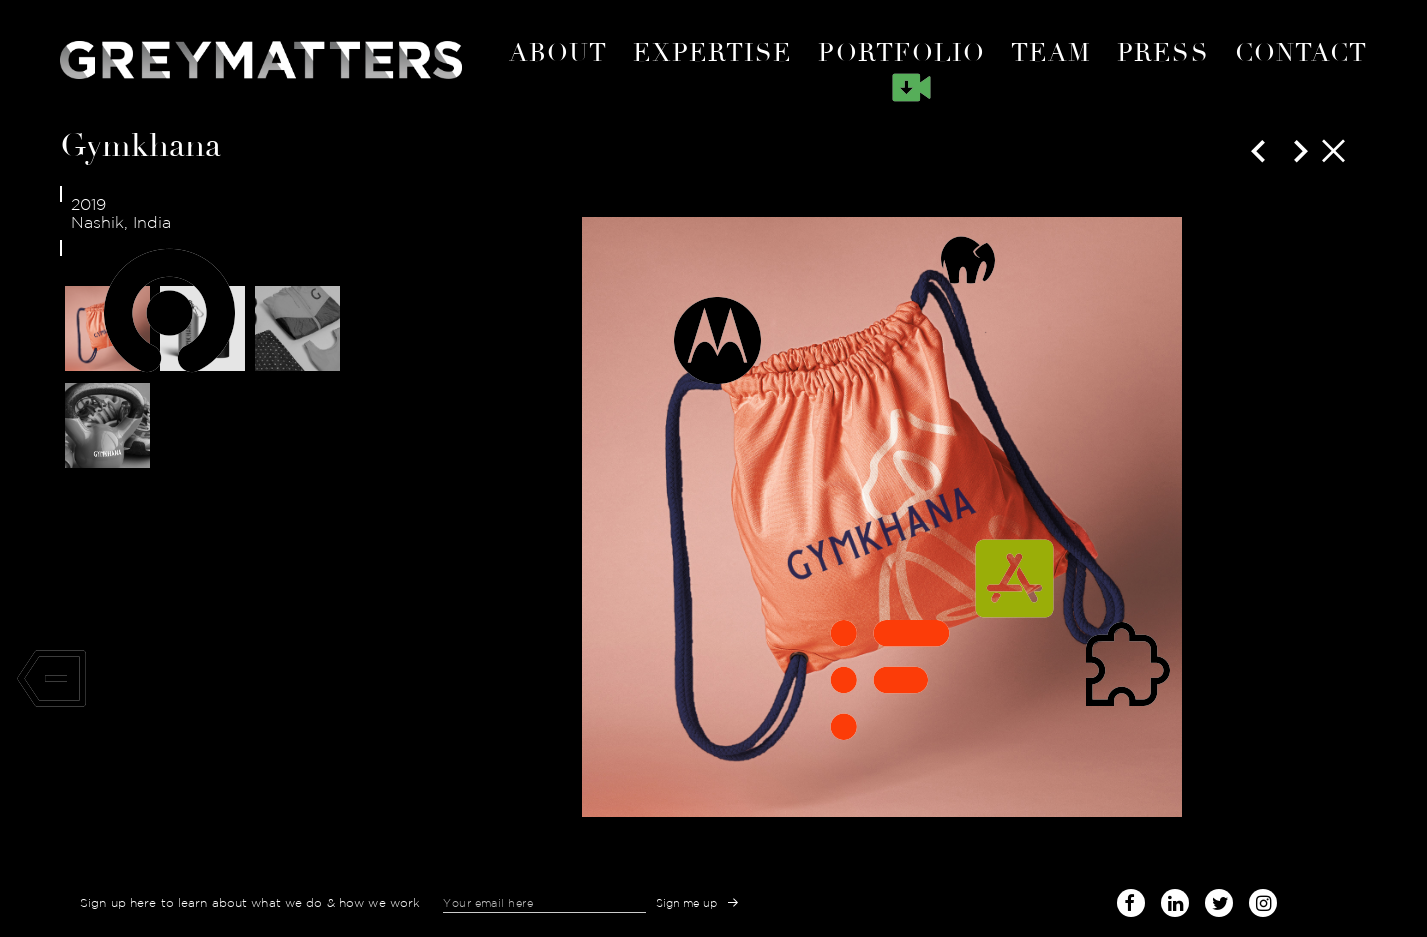 This screenshot has width=1427, height=937. I want to click on Motorola brand logo, so click(717, 340).